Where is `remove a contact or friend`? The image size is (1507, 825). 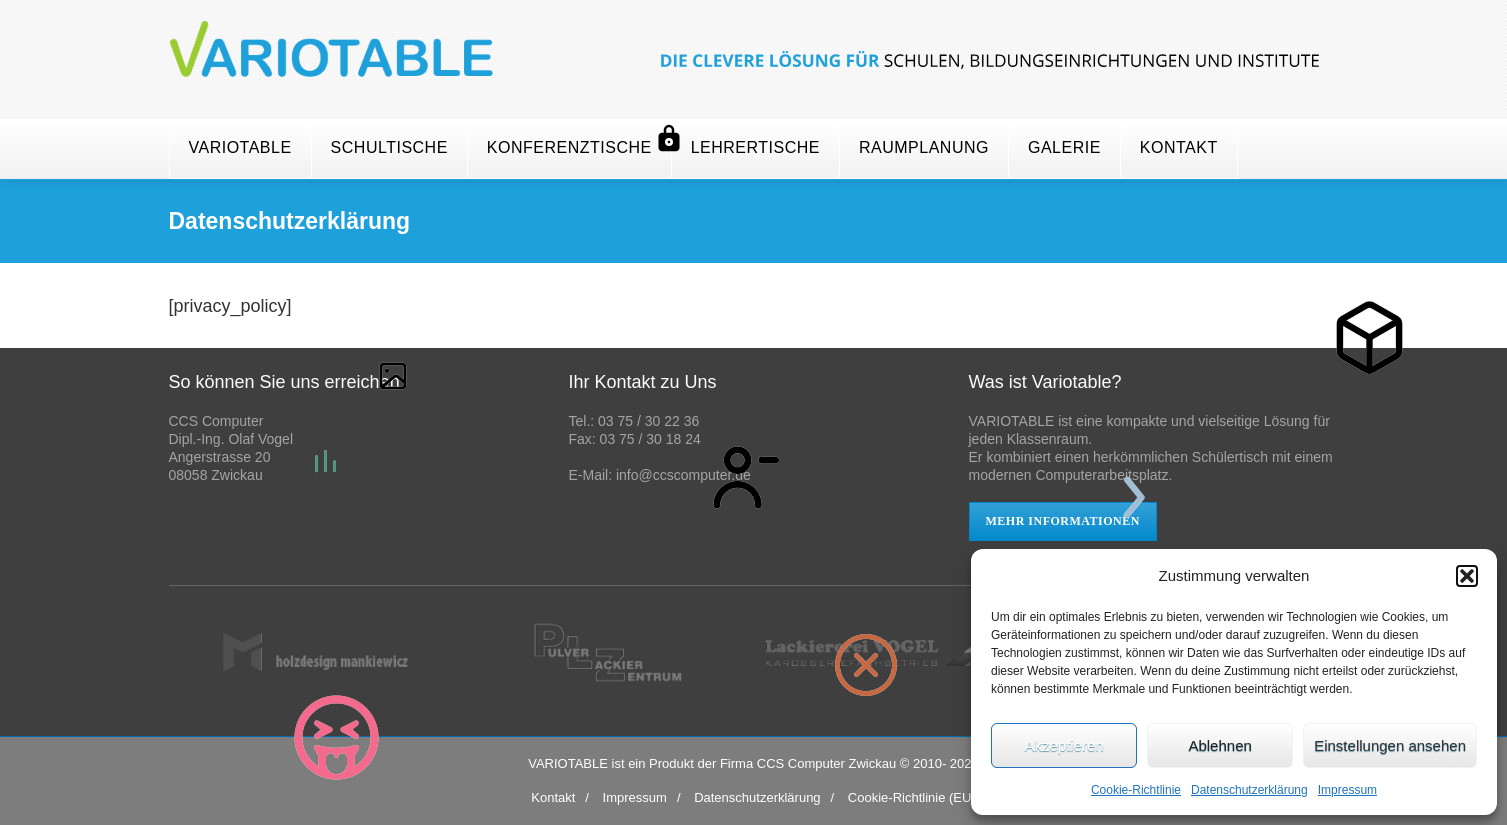 remove a contact or friend is located at coordinates (744, 477).